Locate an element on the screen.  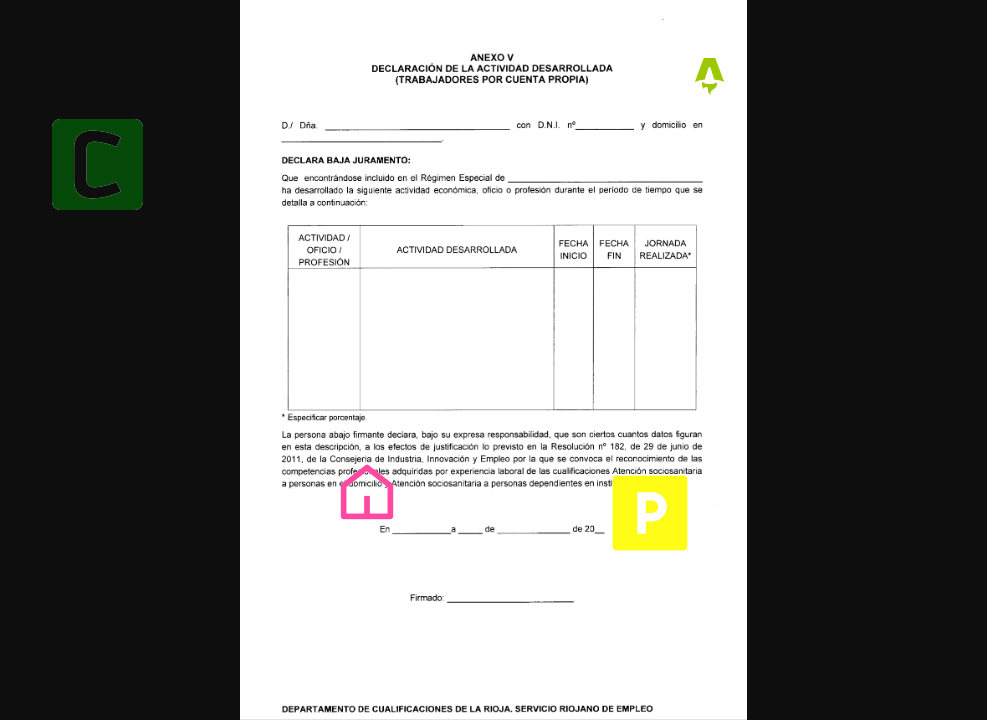
celery task queue library logo is located at coordinates (97, 164).